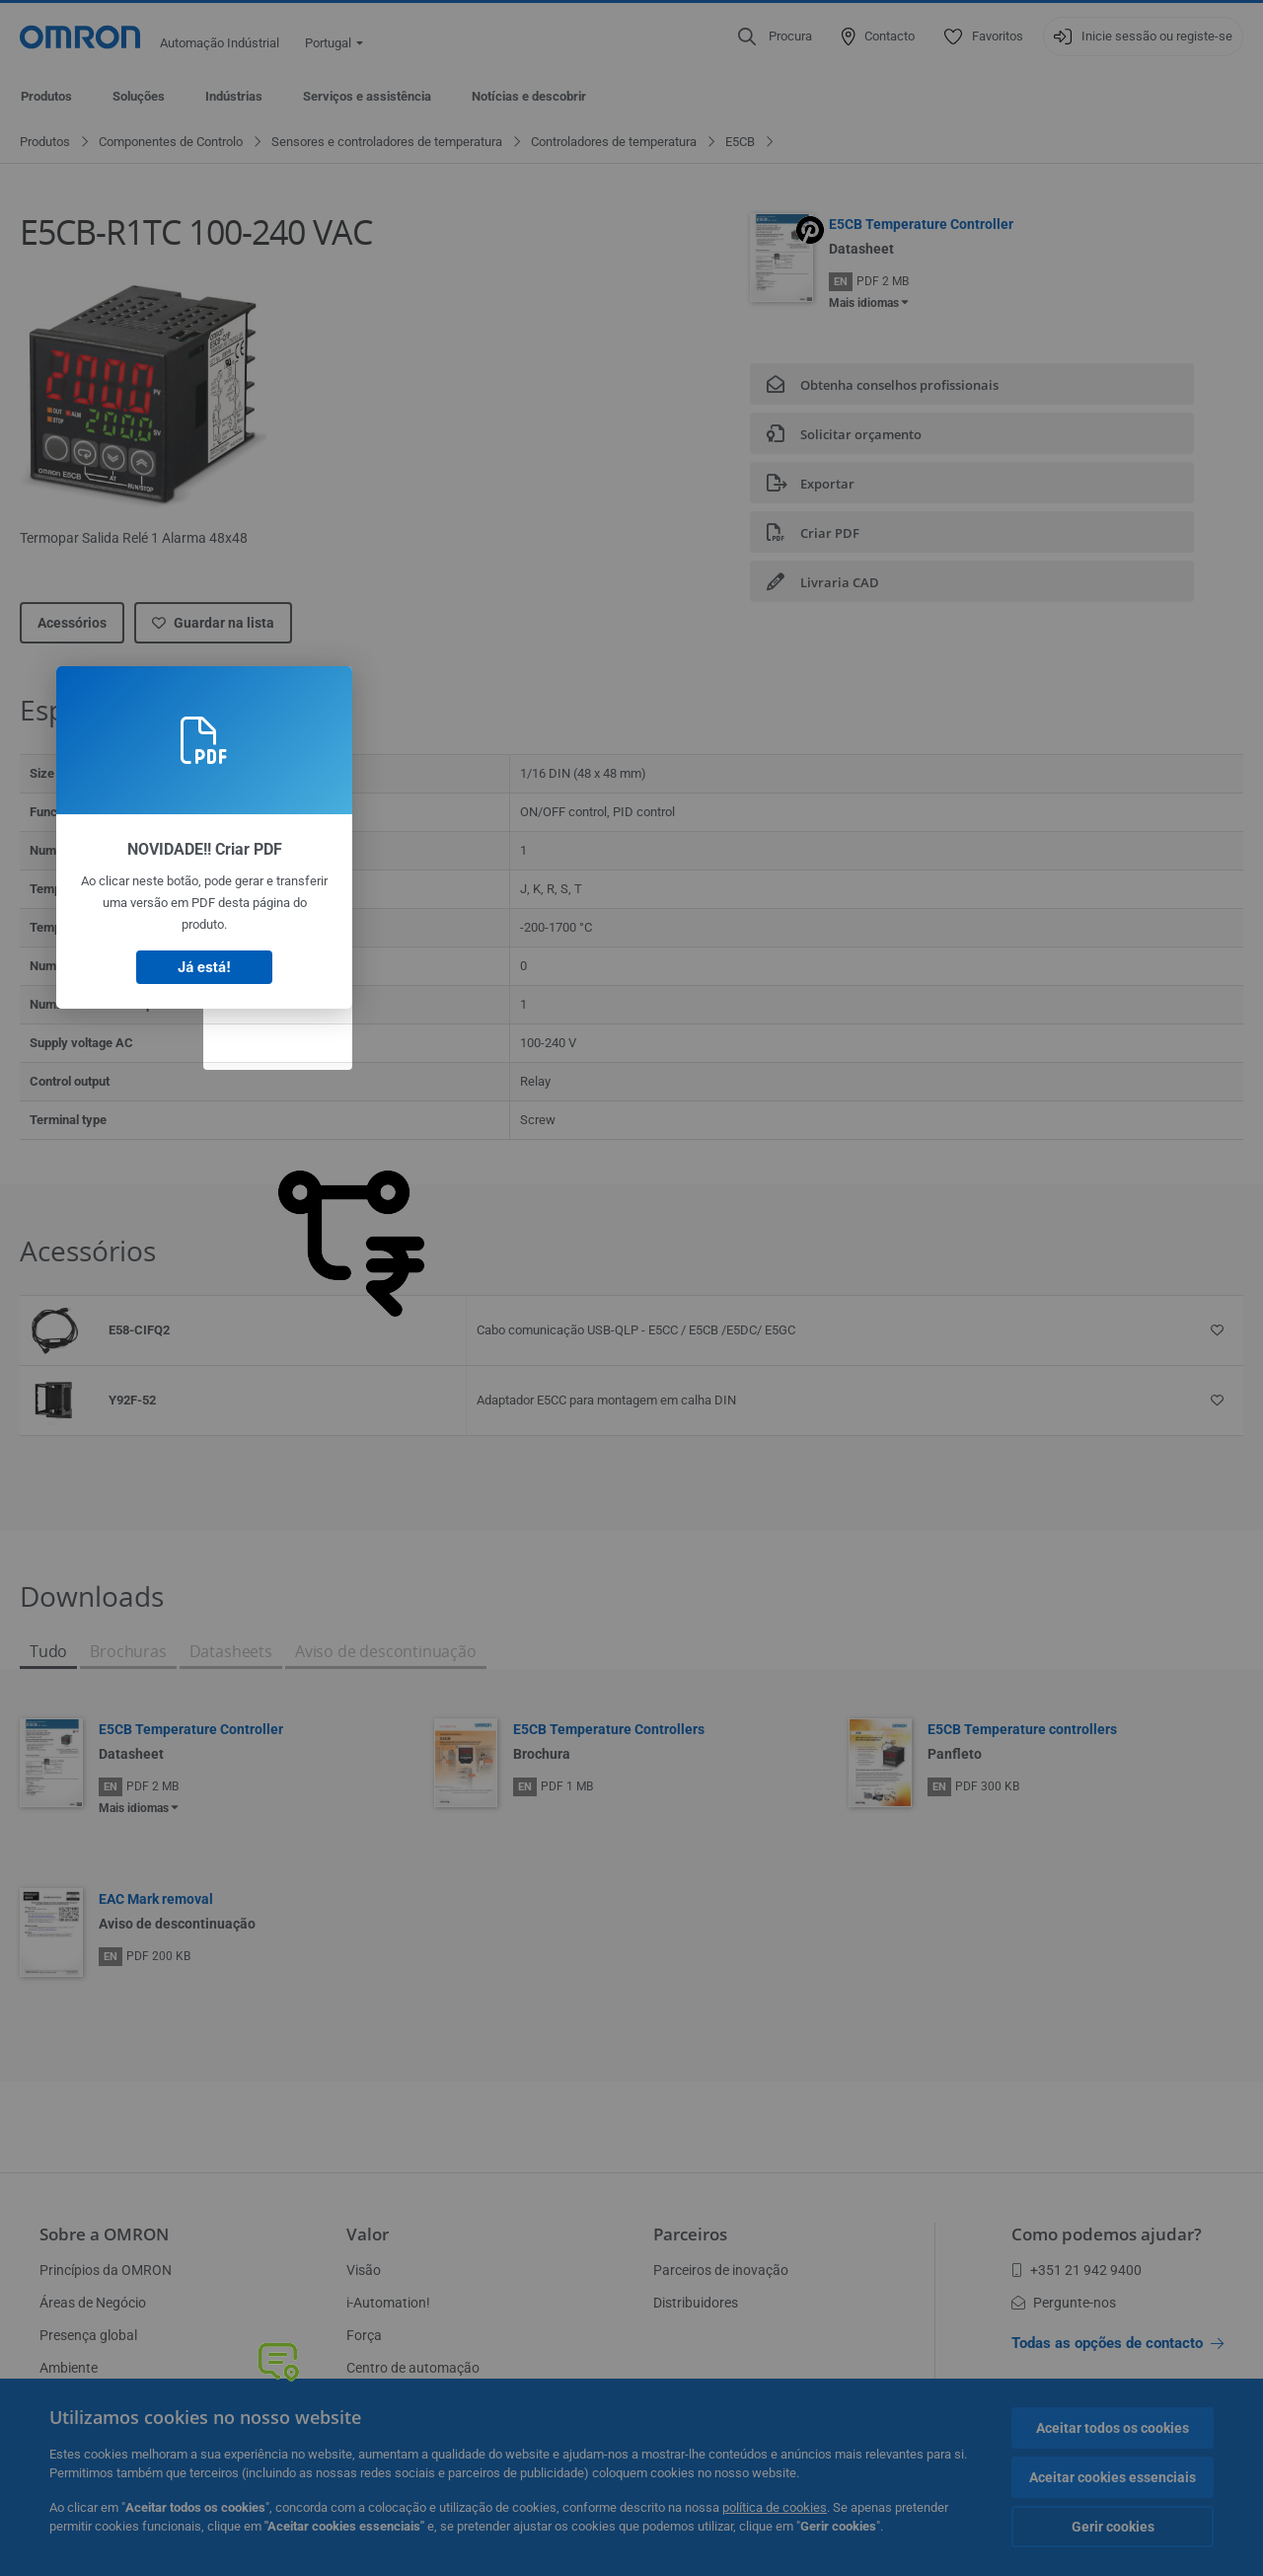  Describe the element at coordinates (277, 2360) in the screenshot. I see `pin a message to a specific location` at that location.